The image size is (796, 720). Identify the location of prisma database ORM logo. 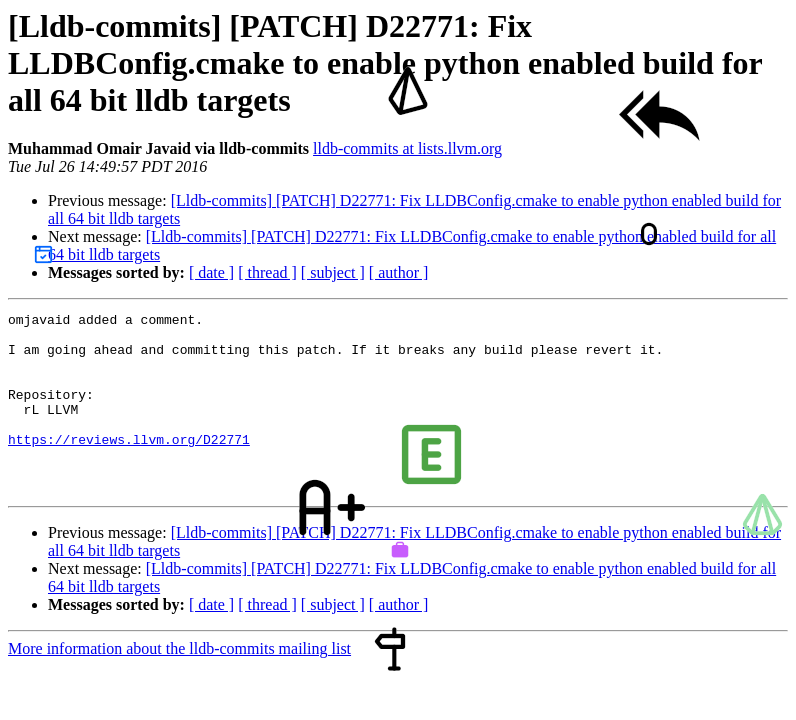
(408, 91).